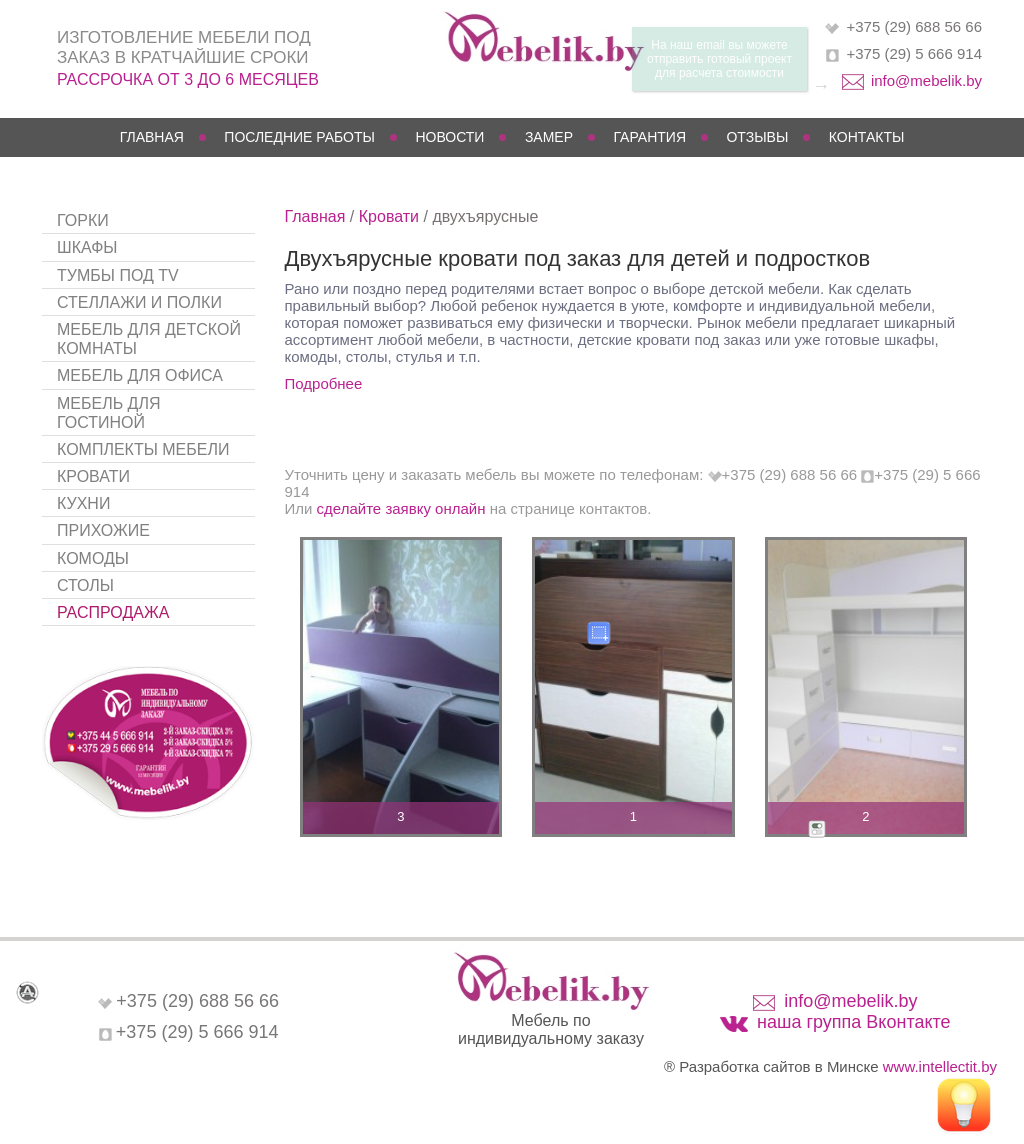 The width and height of the screenshot is (1024, 1144). Describe the element at coordinates (964, 1105) in the screenshot. I see `open redshift to adjust screen color temperature` at that location.